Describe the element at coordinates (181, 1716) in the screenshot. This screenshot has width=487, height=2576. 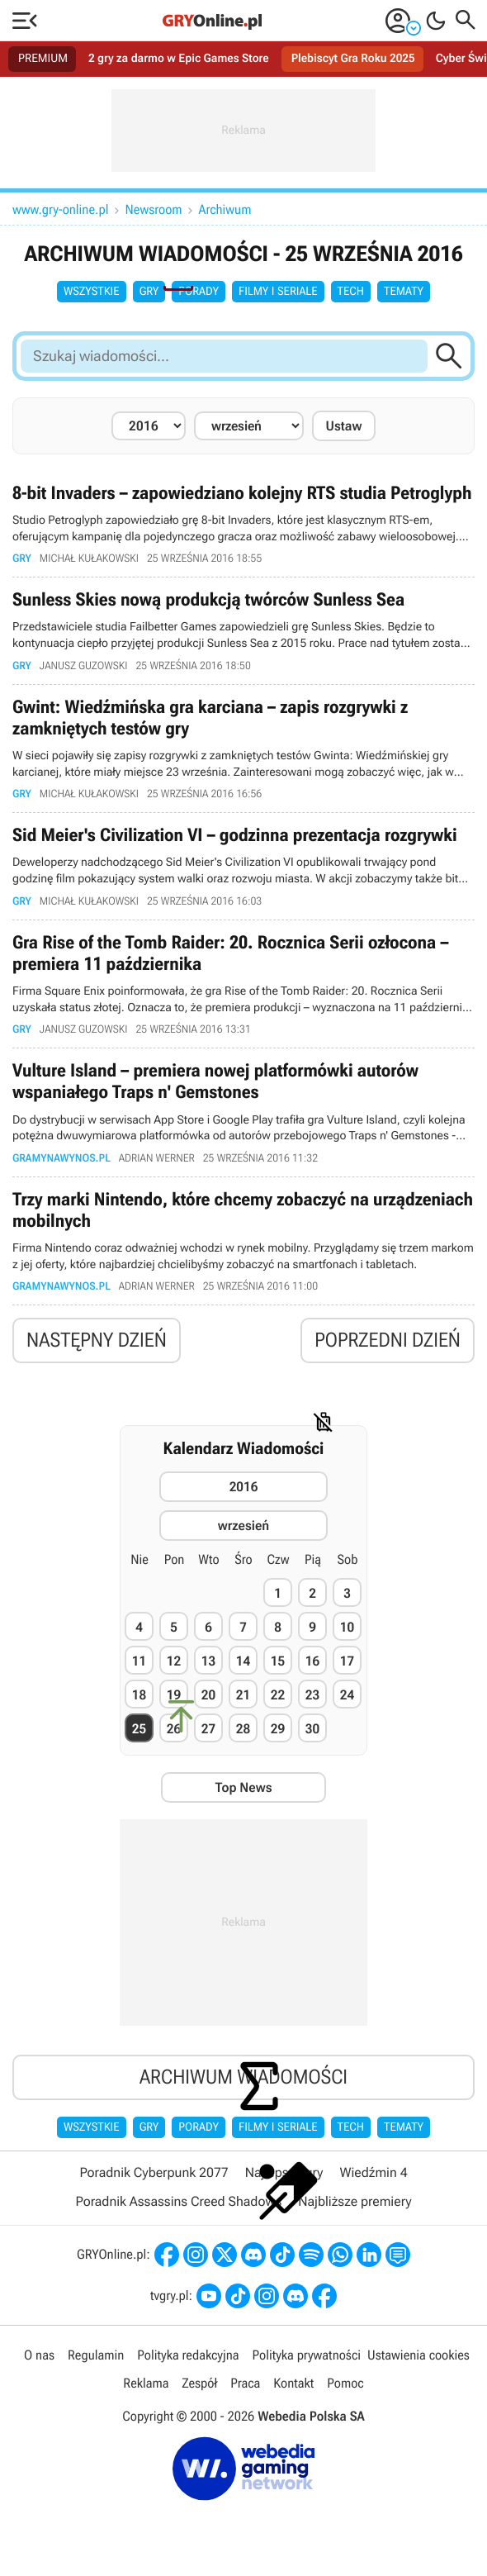
I see `upload file to cloud or server` at that location.